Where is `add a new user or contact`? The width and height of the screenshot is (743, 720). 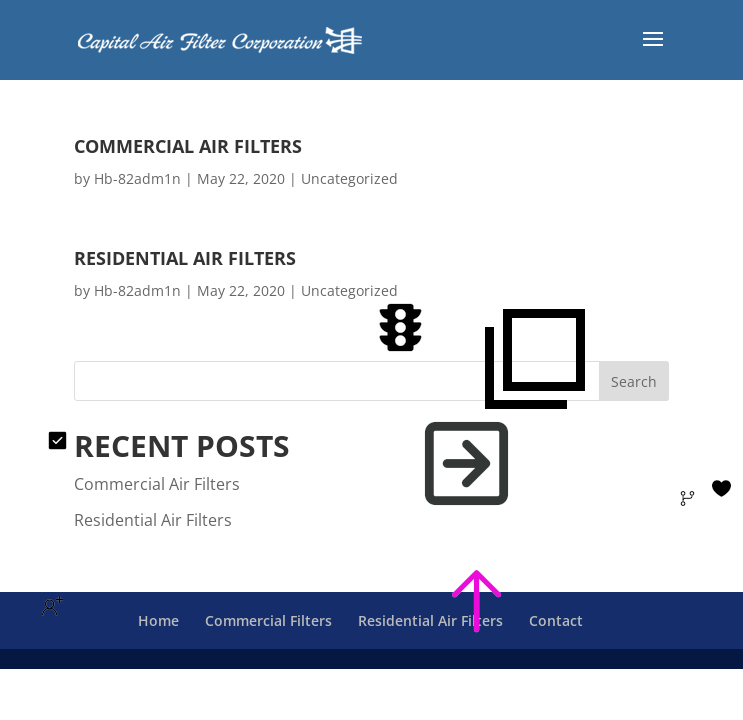 add a new user or contact is located at coordinates (52, 606).